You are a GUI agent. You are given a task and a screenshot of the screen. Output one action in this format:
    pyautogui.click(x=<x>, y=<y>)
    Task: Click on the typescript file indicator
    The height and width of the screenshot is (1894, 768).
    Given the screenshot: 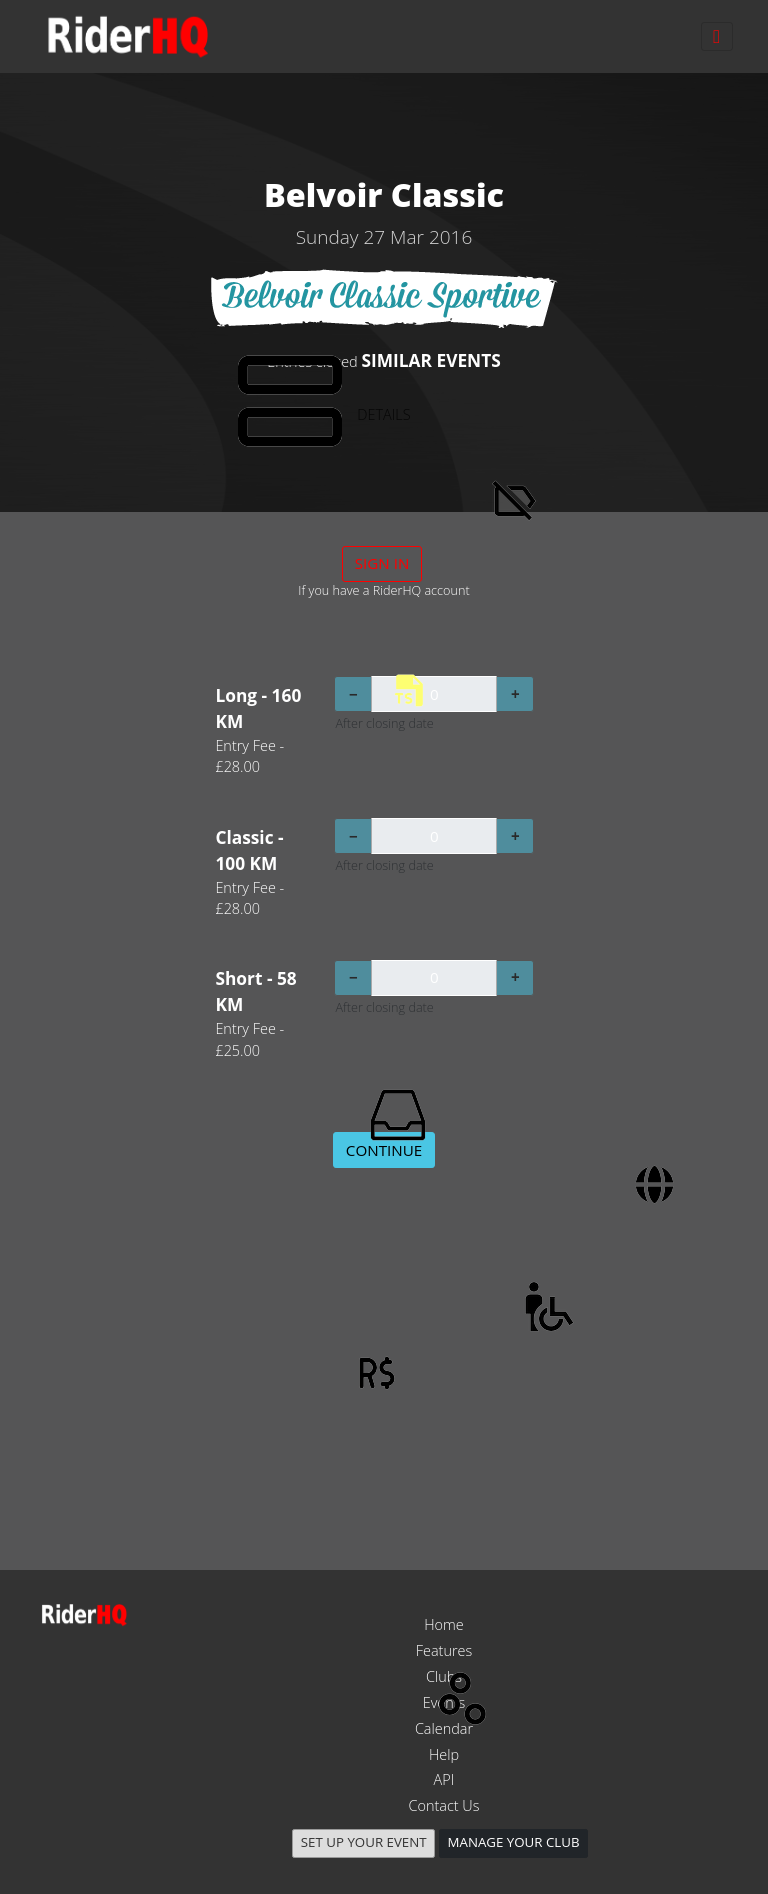 What is the action you would take?
    pyautogui.click(x=409, y=690)
    